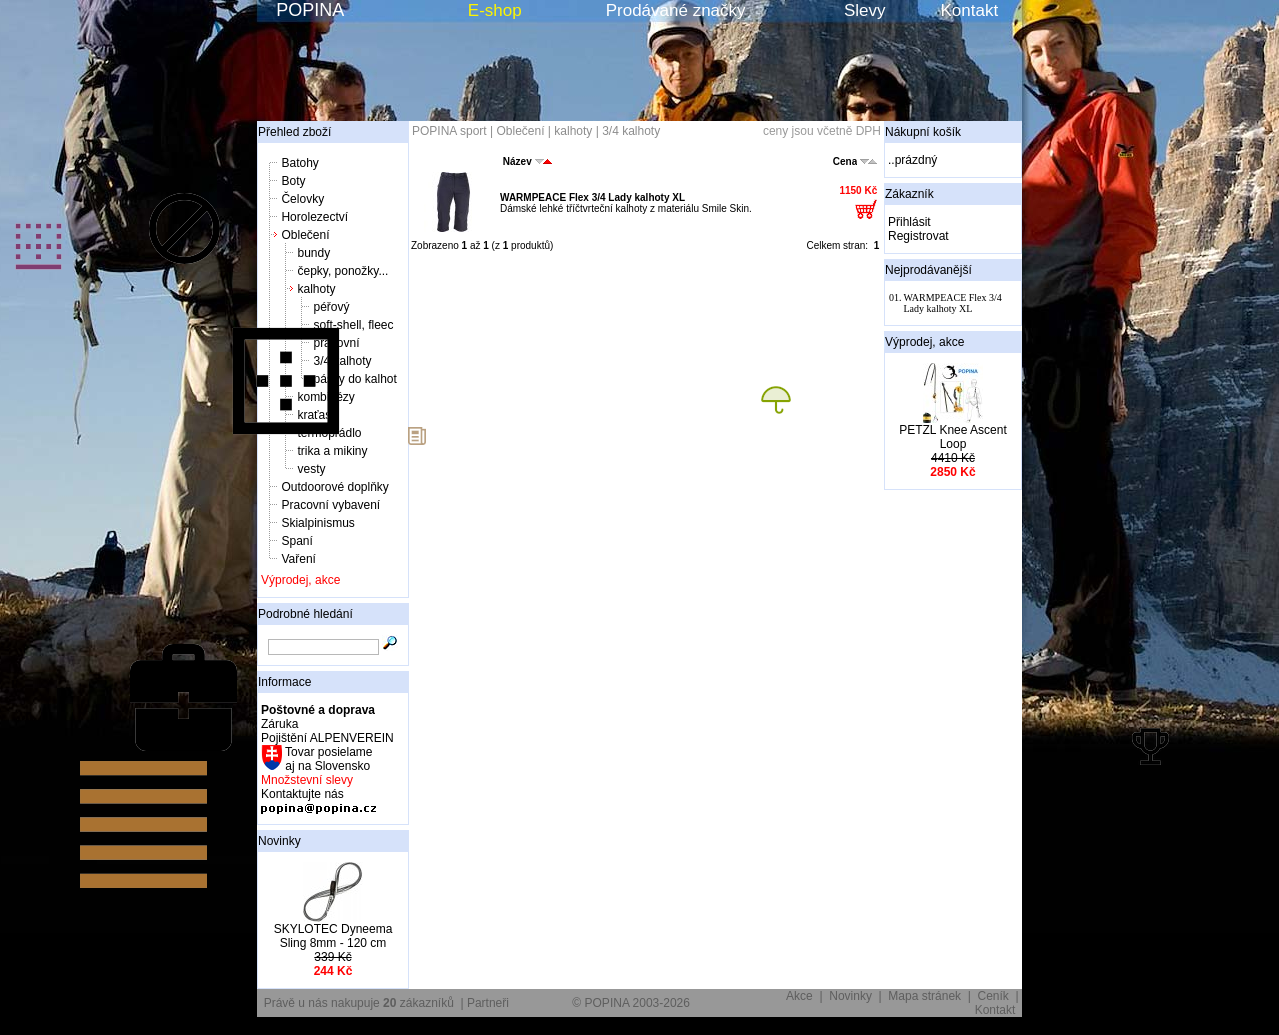 The image size is (1279, 1035). I want to click on view your portfolio or work samples, so click(183, 697).